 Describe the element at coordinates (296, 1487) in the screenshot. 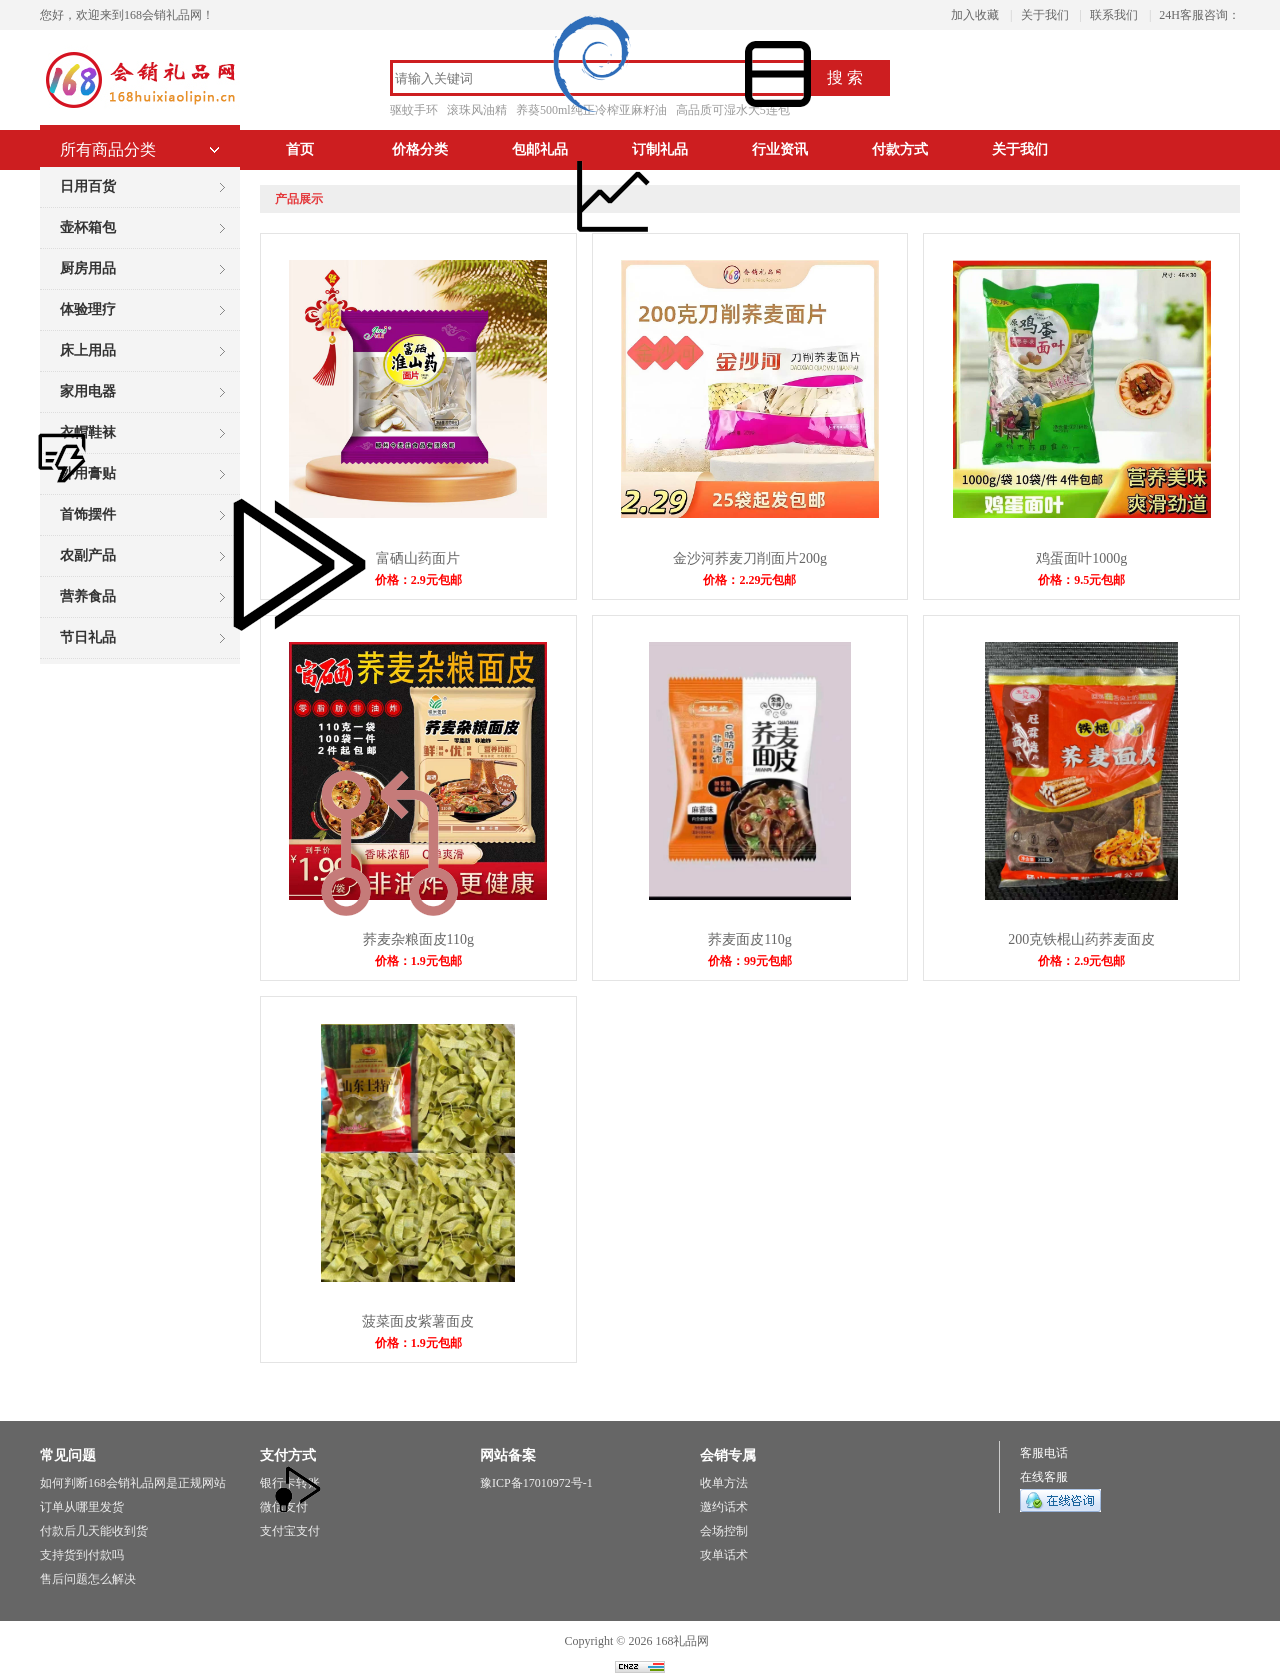

I see `run tests with code coverage` at that location.